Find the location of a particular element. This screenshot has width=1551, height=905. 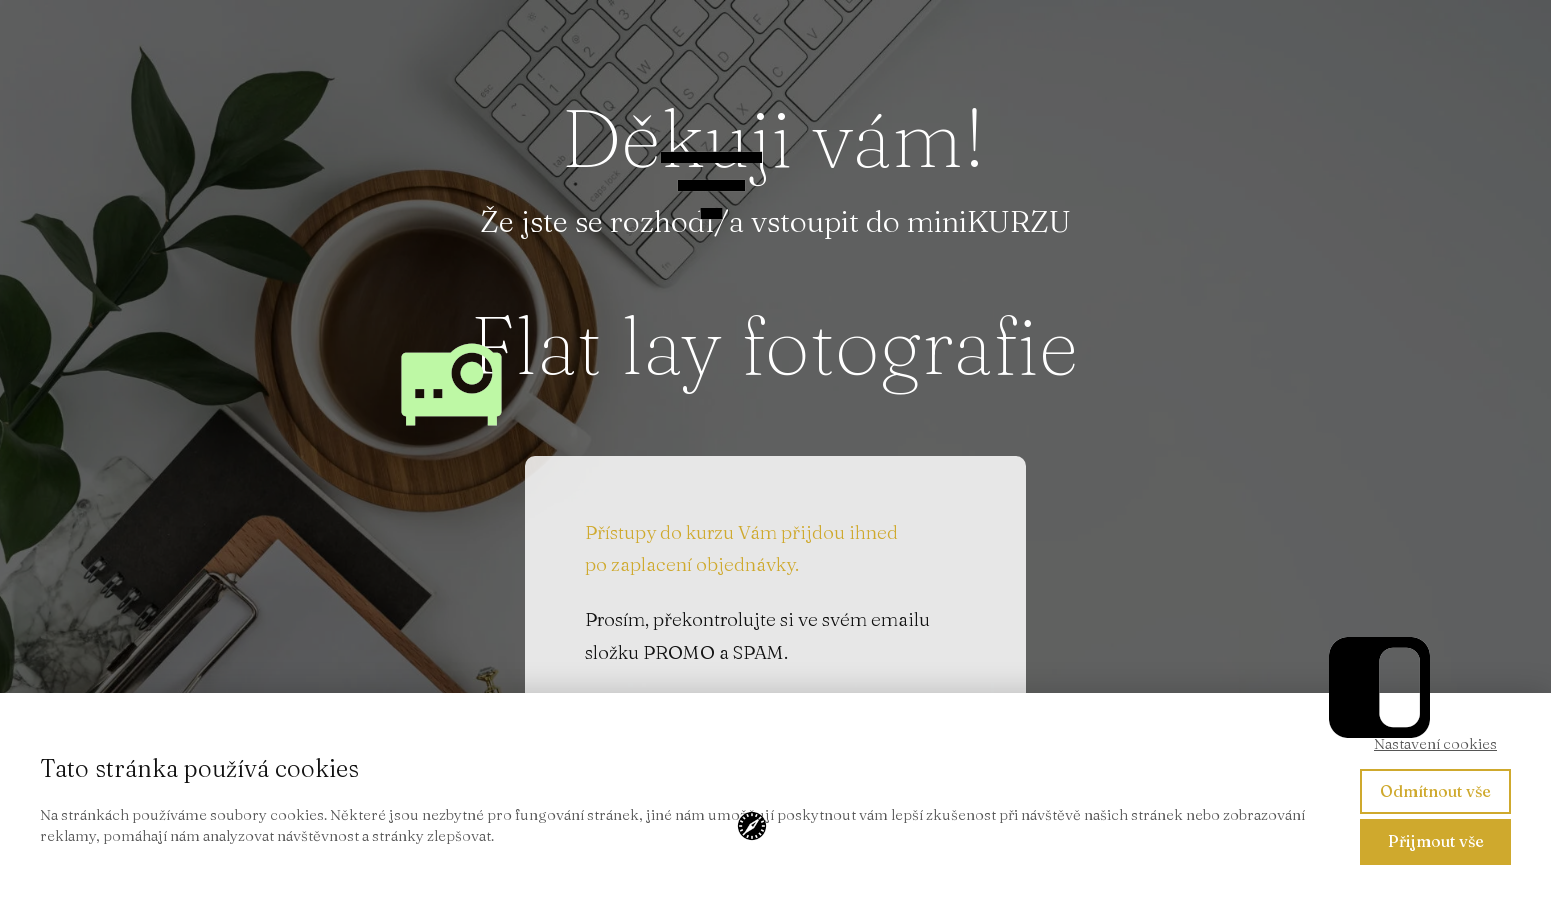

open Safari web browser is located at coordinates (752, 826).